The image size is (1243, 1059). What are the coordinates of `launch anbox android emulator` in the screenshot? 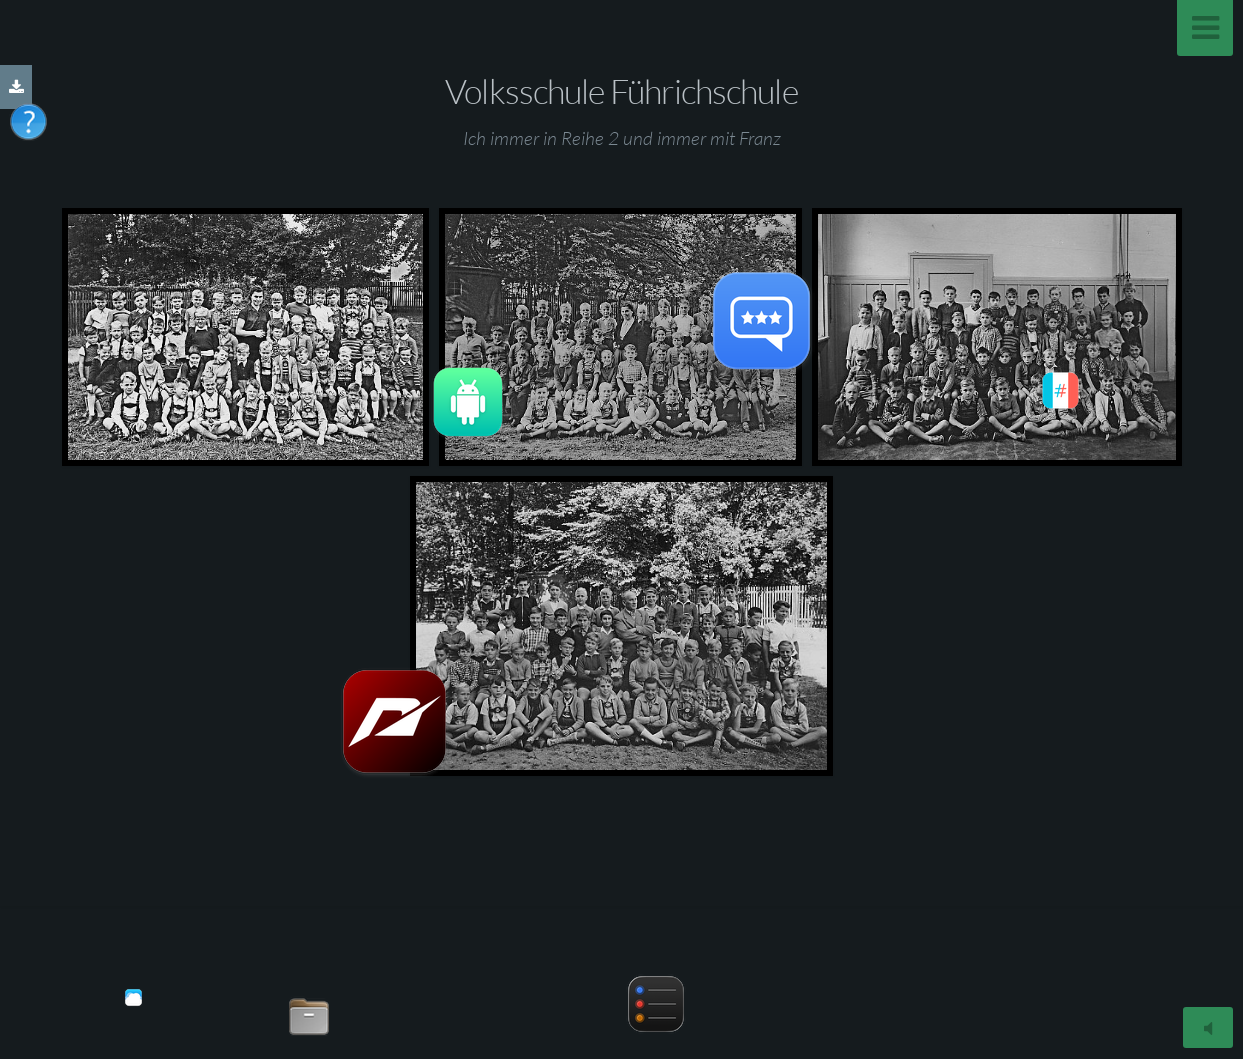 It's located at (468, 402).